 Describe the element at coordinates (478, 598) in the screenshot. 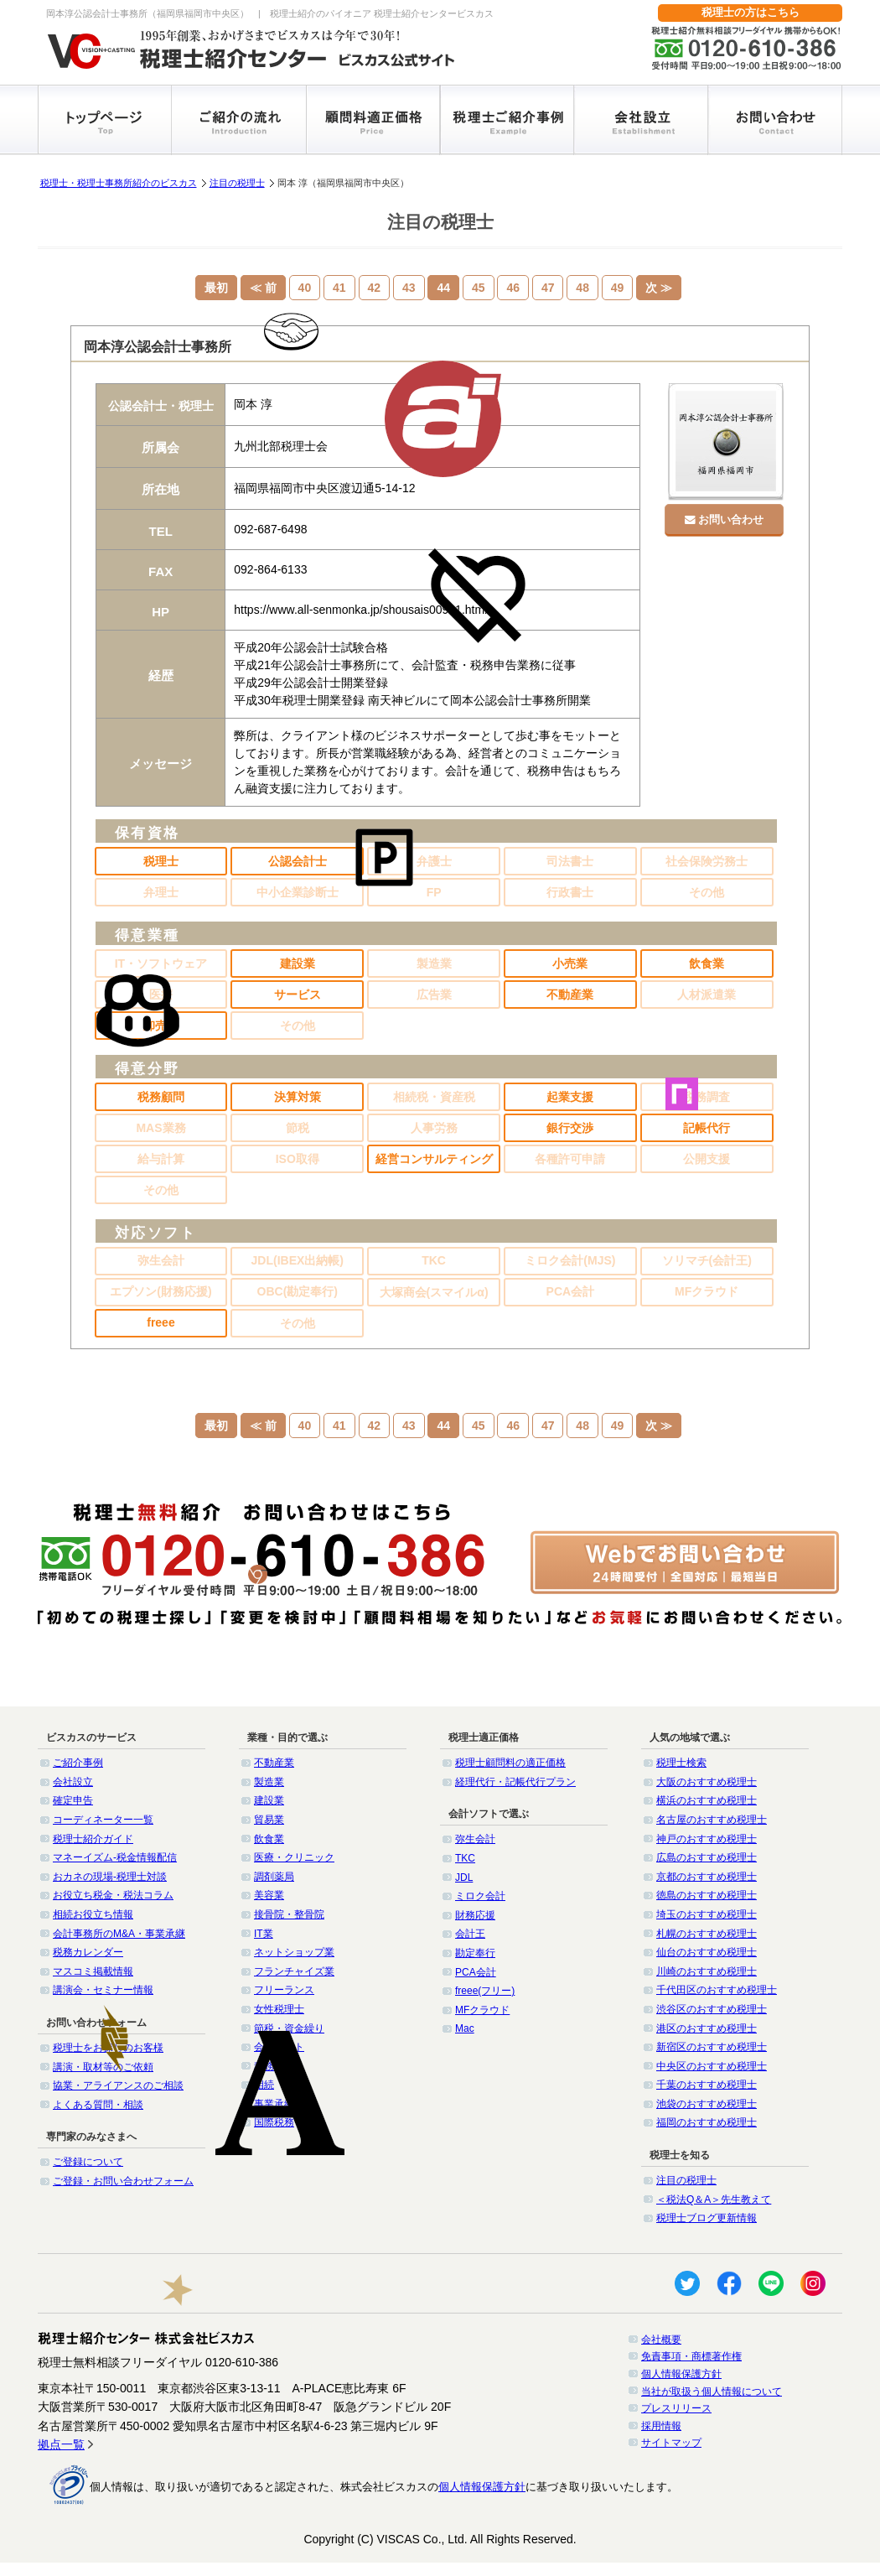

I see `dislike or remove from favorites` at that location.